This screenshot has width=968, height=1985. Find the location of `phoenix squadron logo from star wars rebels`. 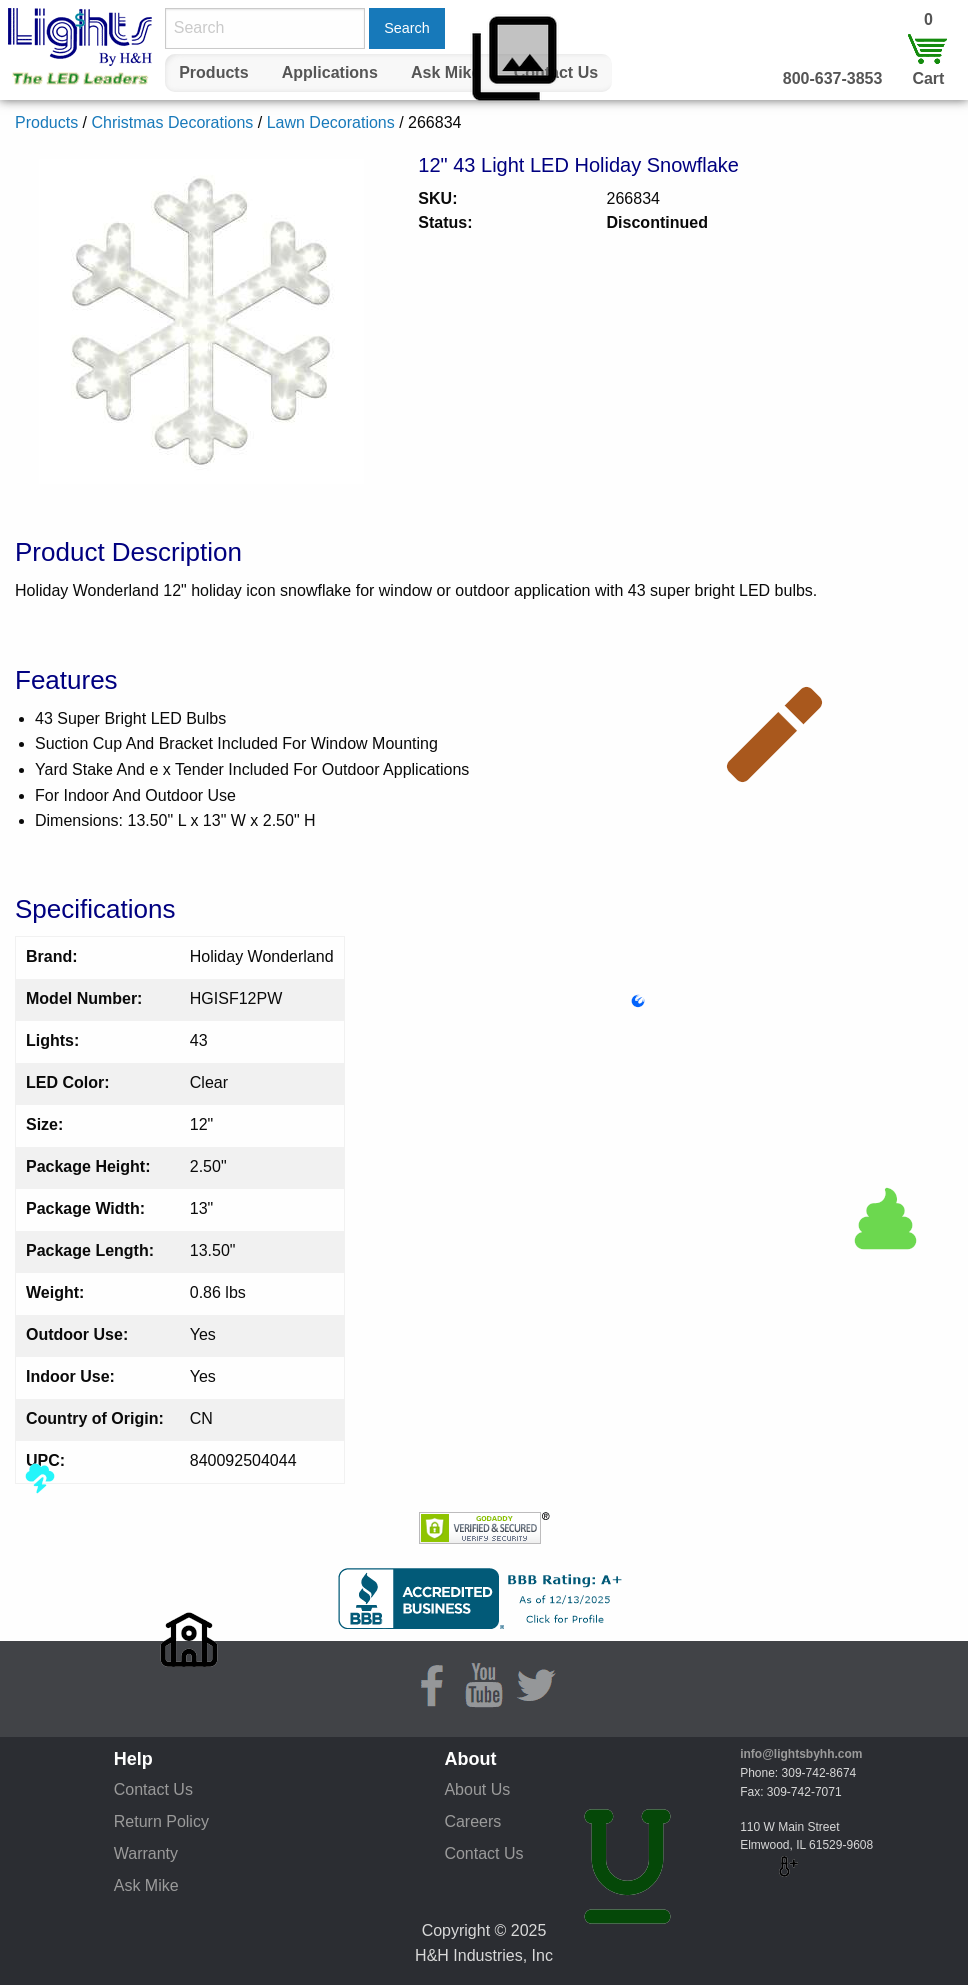

phoenix squadron logo from star wars rebels is located at coordinates (638, 1001).